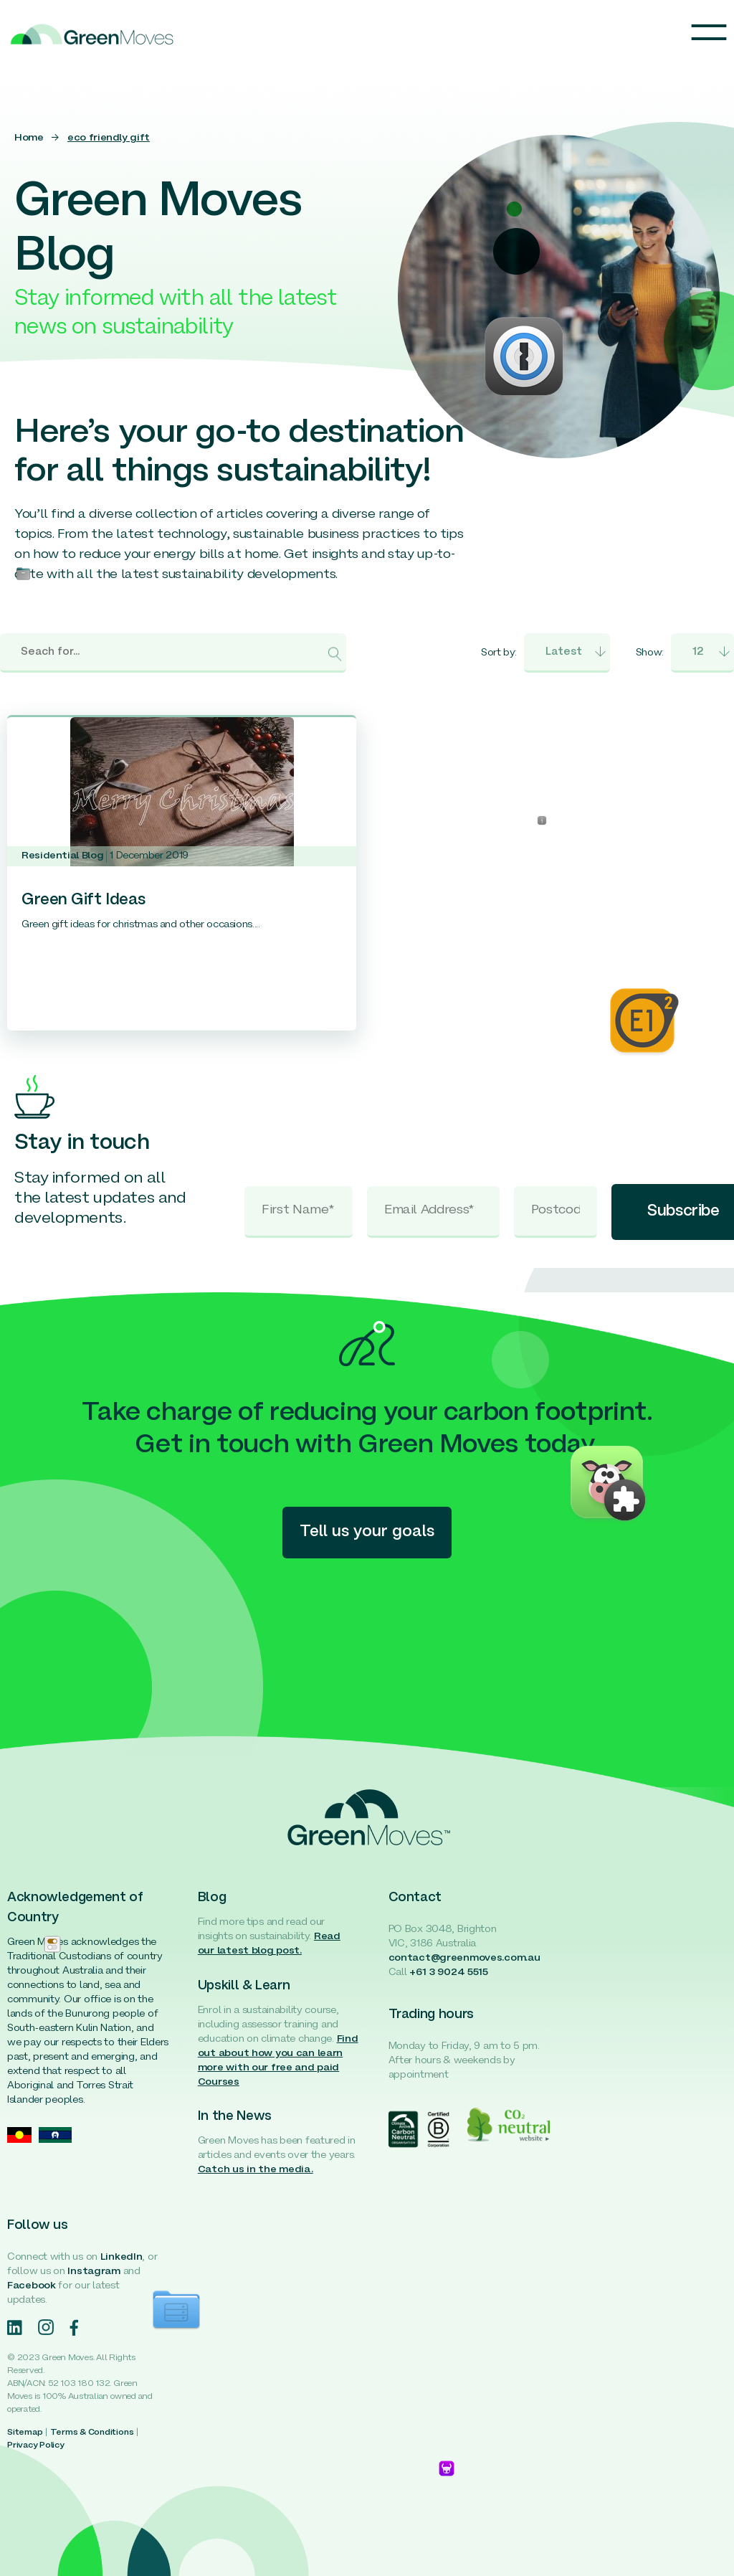  Describe the element at coordinates (176, 2309) in the screenshot. I see `access network-attached storage folder` at that location.